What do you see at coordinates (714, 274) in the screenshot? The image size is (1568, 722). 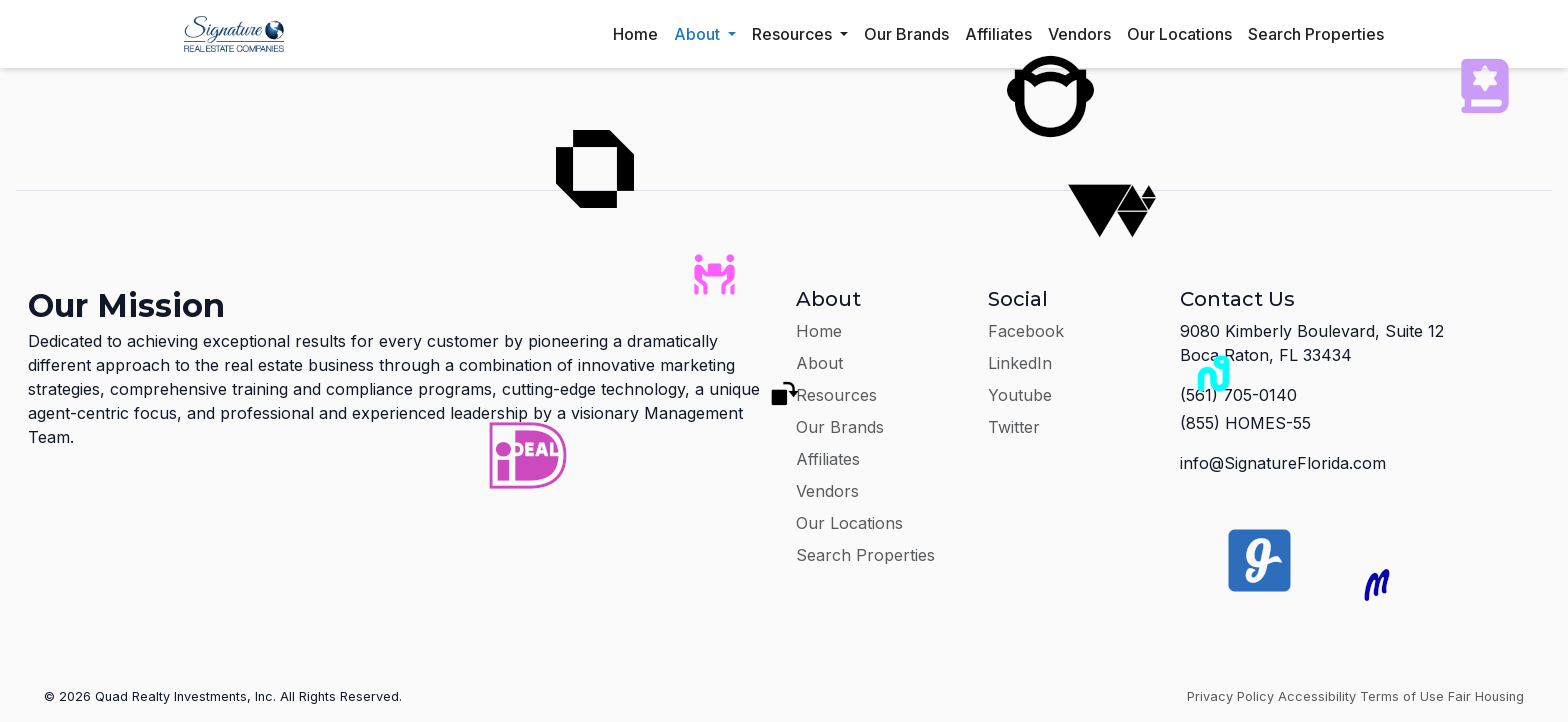 I see `moving or delivery service` at bounding box center [714, 274].